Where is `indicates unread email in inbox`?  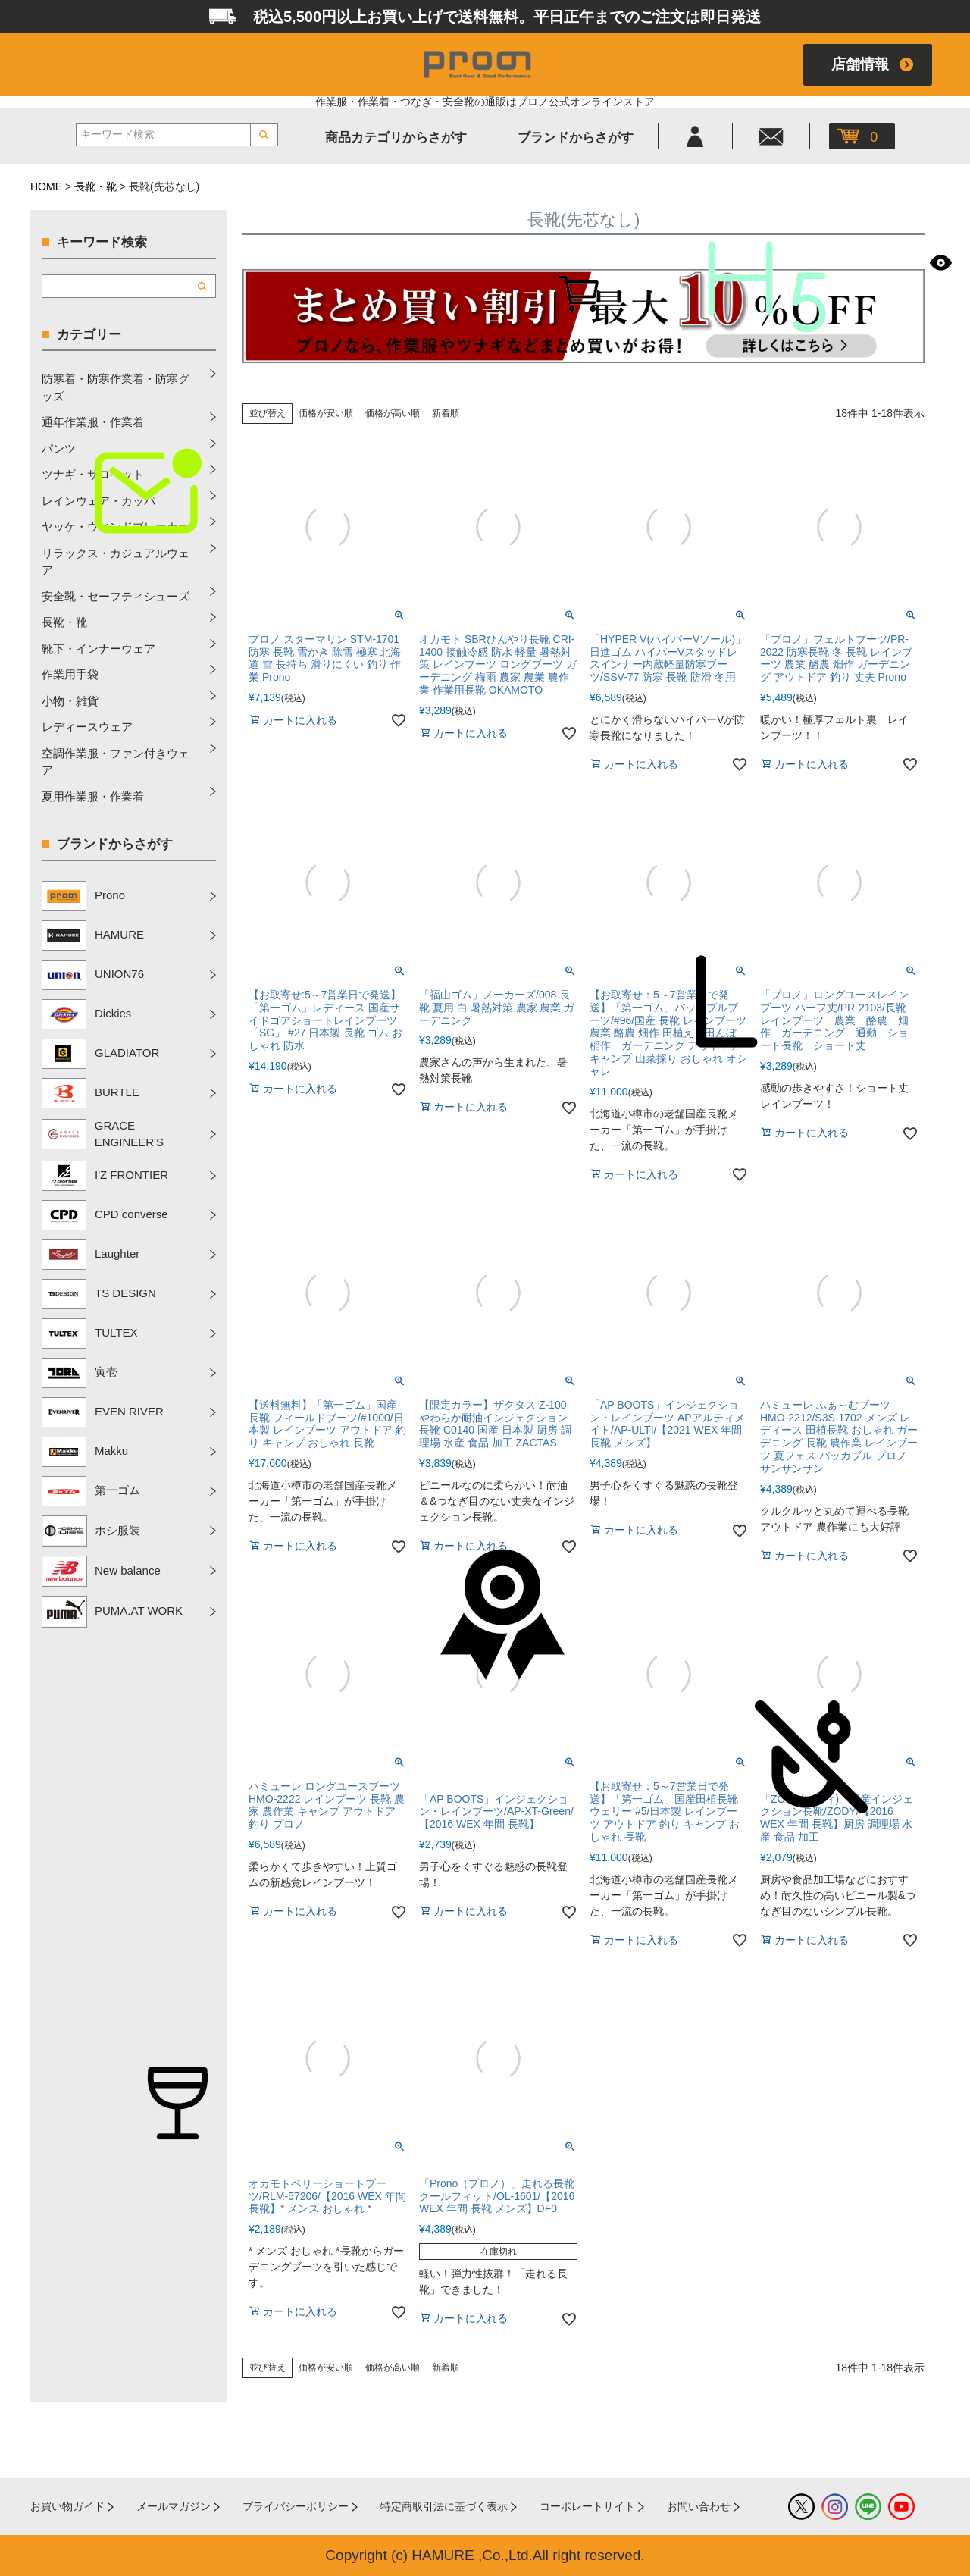 indicates unread email in inbox is located at coordinates (146, 493).